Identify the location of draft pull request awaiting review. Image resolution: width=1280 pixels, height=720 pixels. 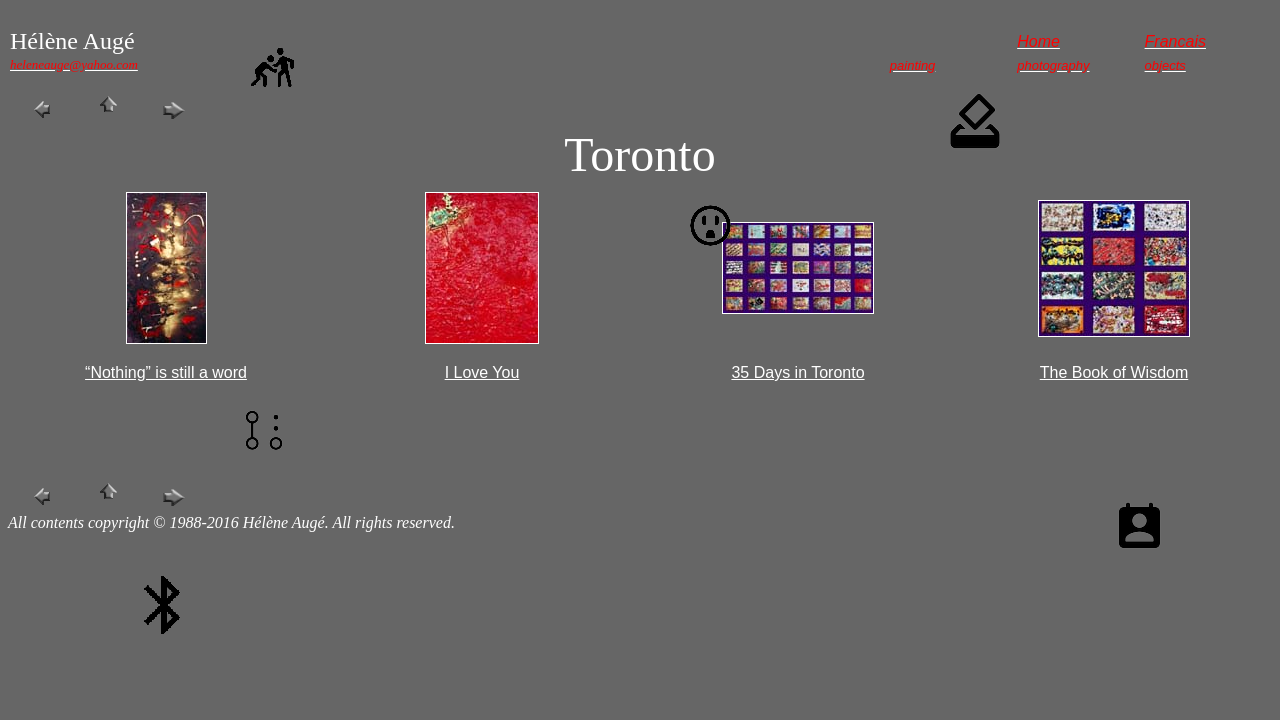
(264, 429).